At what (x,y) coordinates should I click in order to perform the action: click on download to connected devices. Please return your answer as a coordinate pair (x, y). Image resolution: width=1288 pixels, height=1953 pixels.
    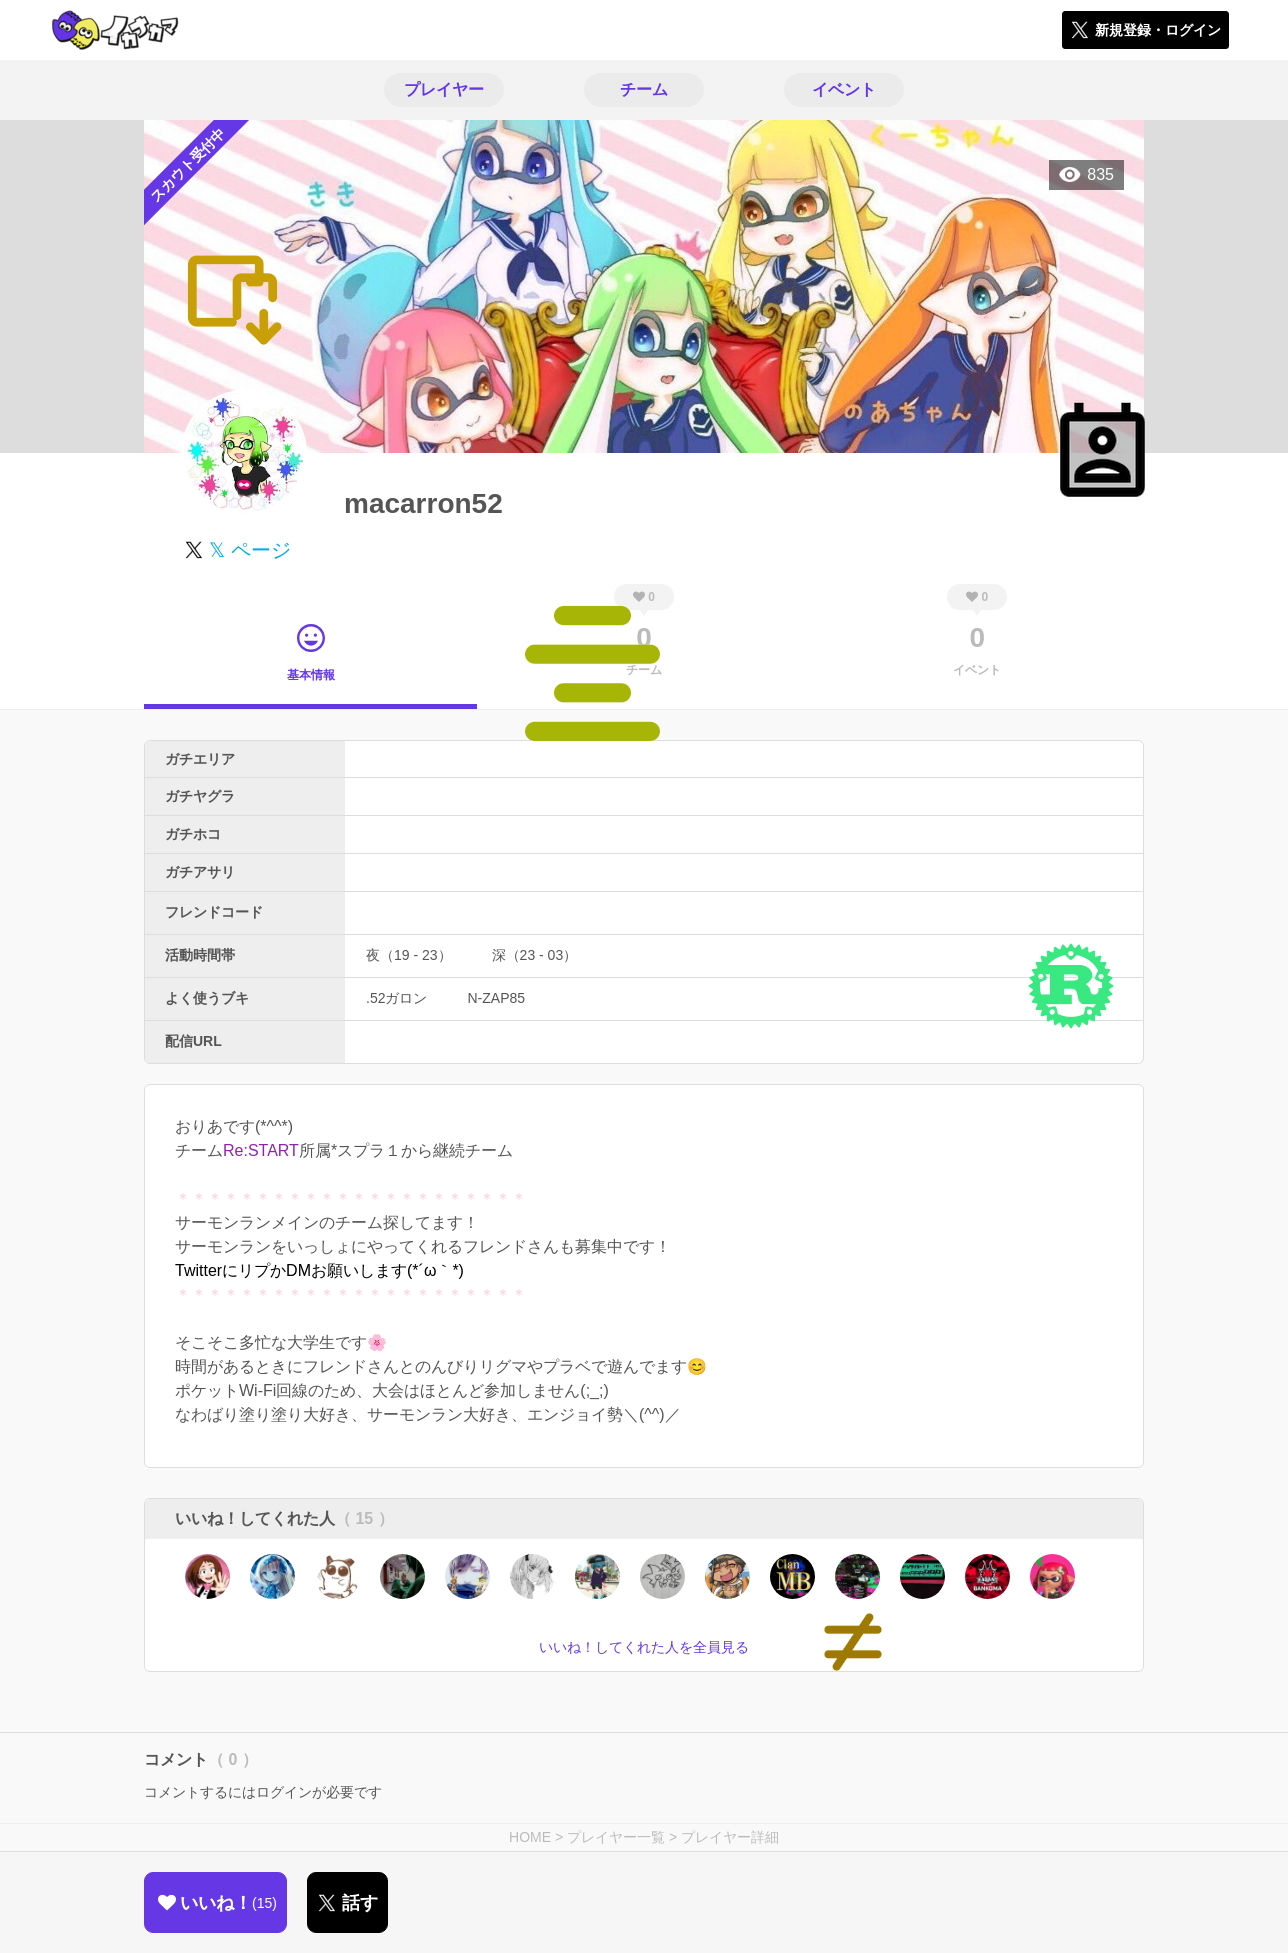
    Looking at the image, I should click on (232, 295).